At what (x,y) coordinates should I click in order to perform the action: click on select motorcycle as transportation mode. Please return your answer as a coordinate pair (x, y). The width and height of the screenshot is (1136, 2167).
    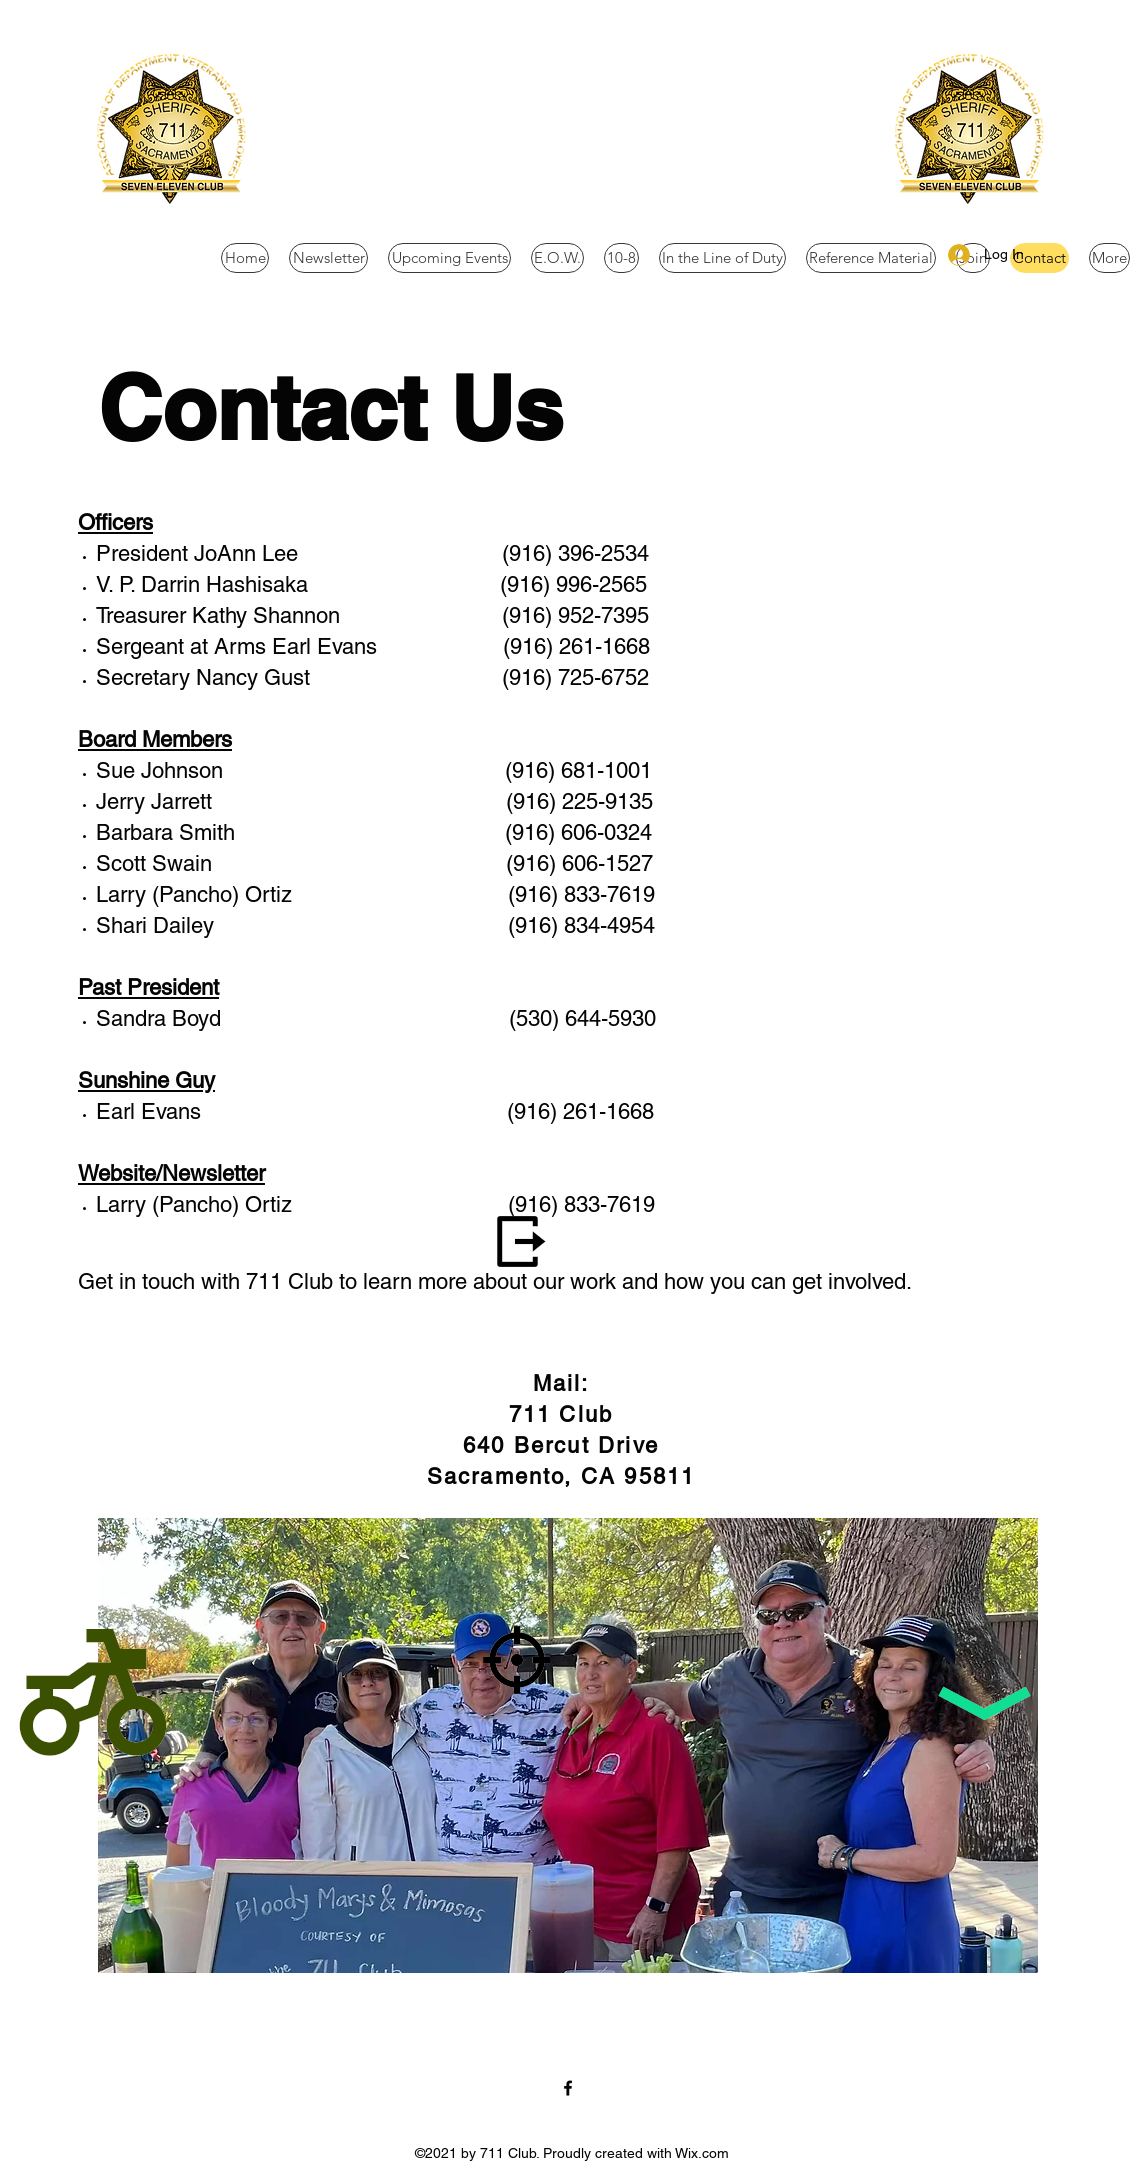
    Looking at the image, I should click on (93, 1689).